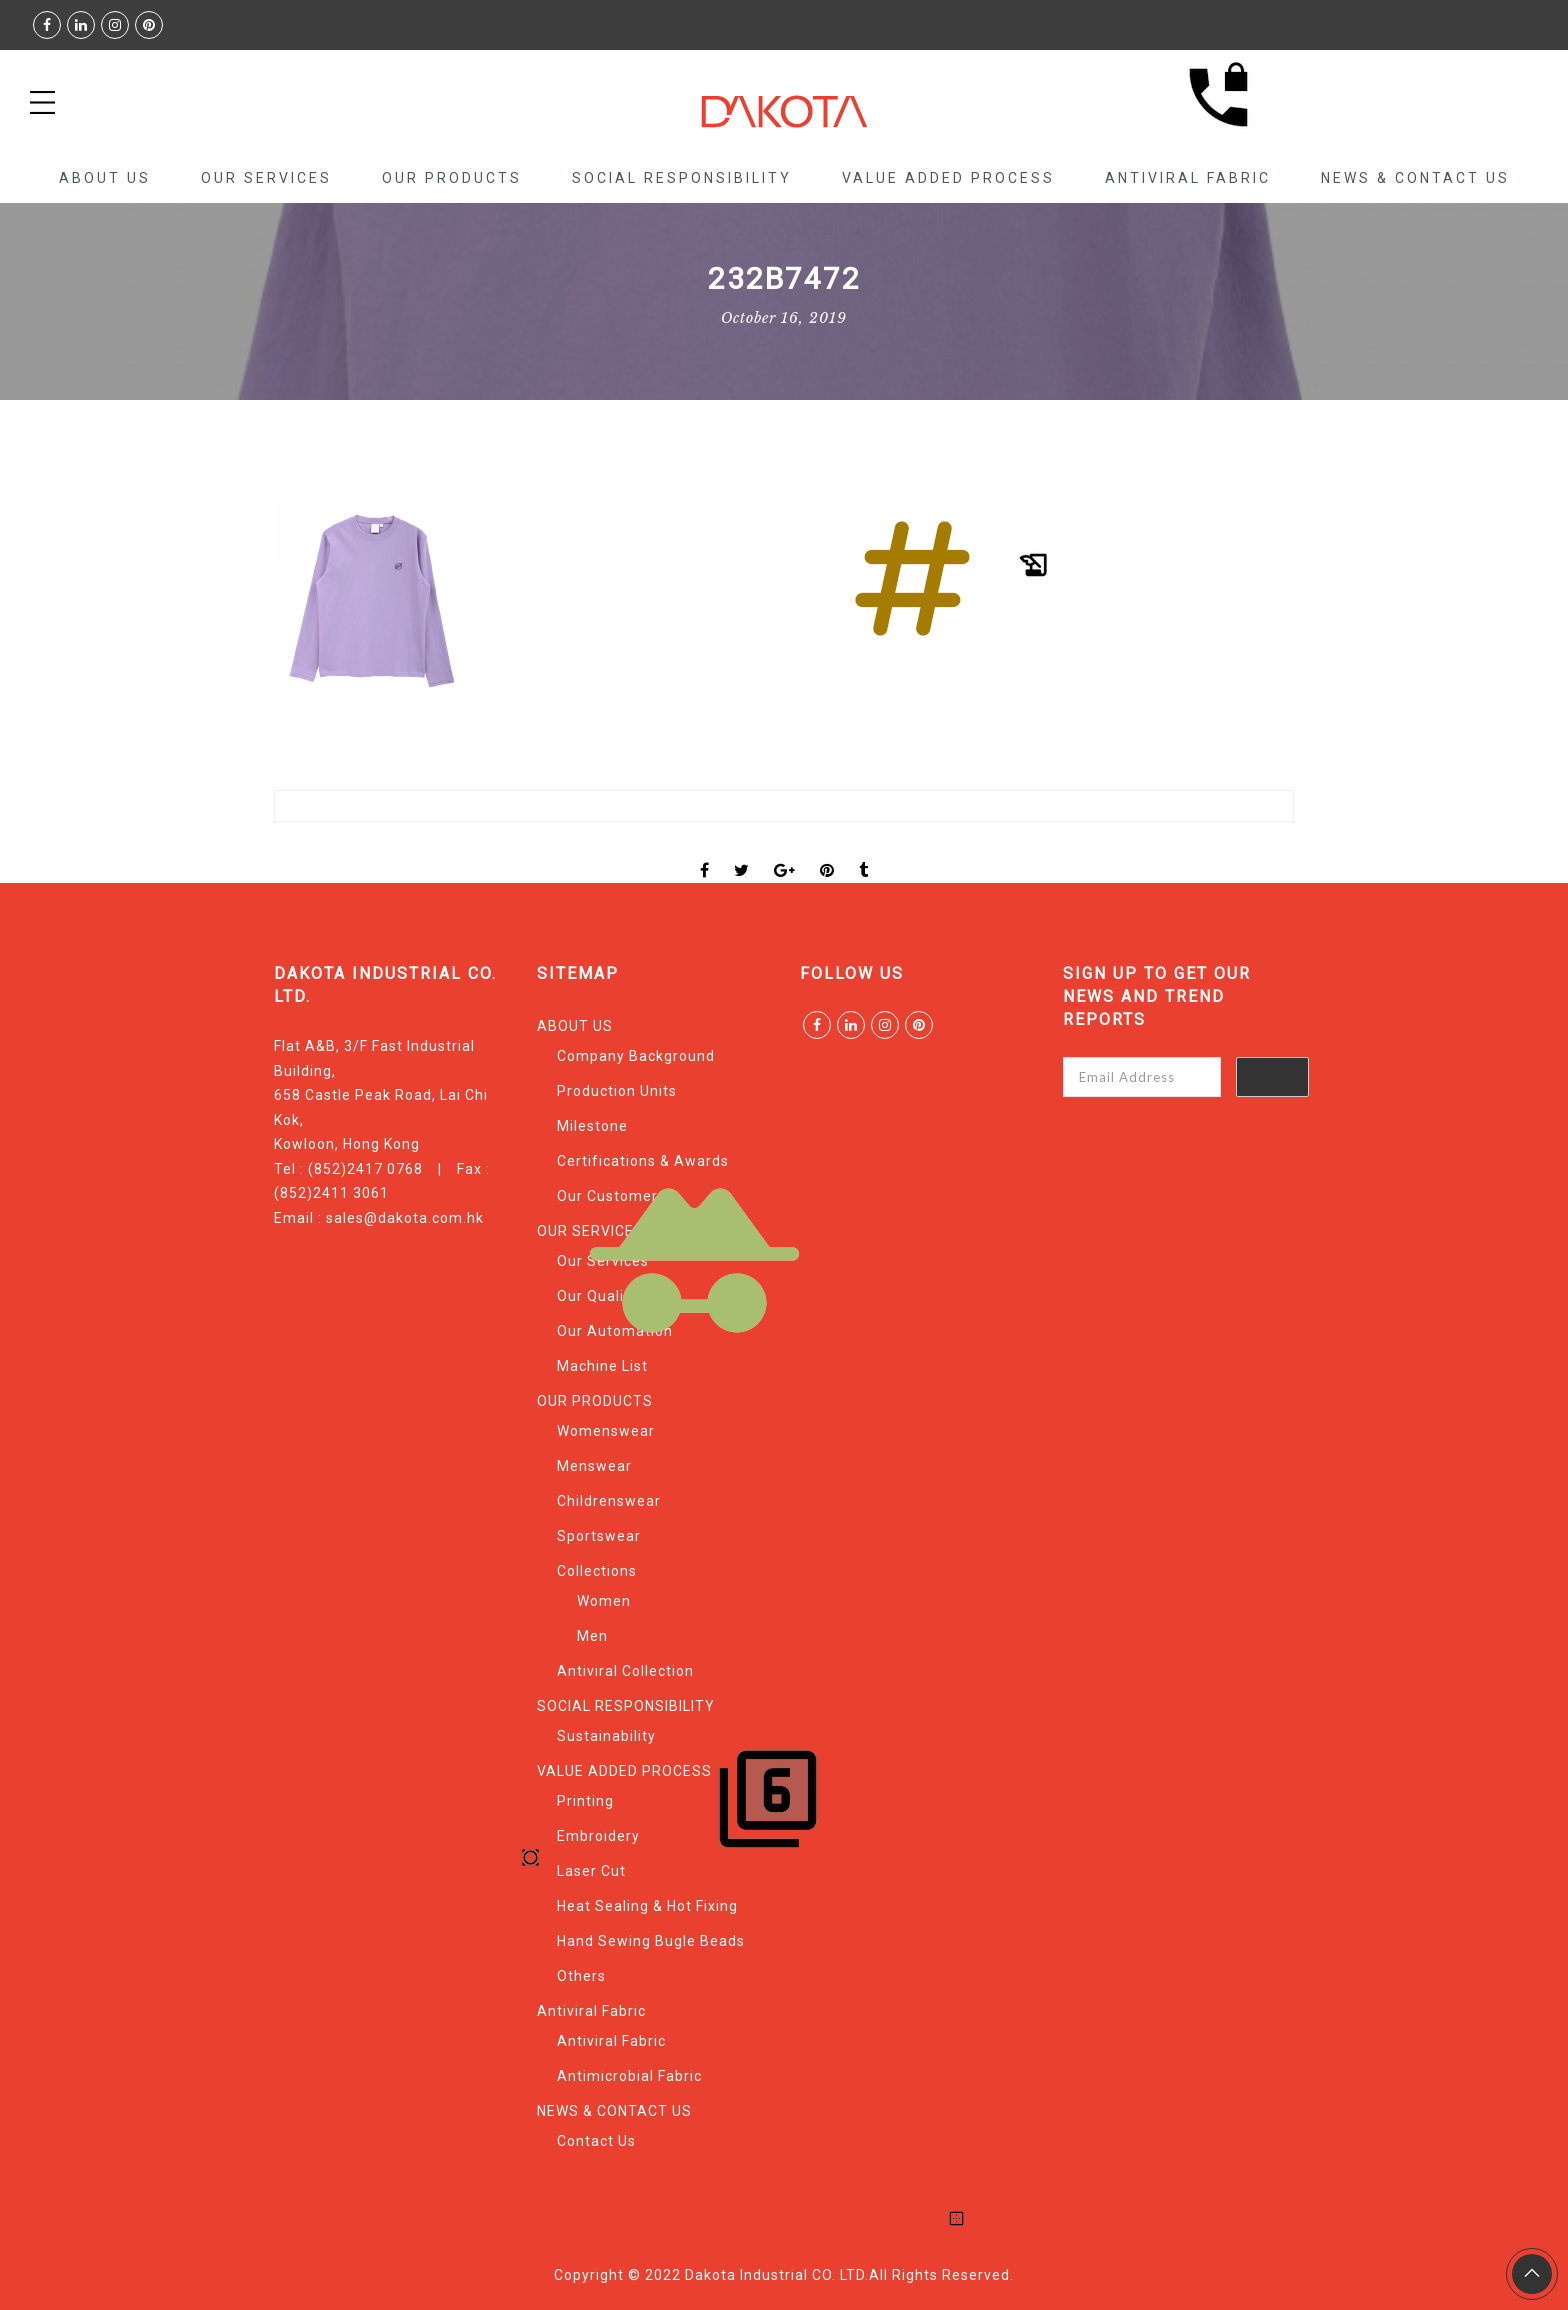 This screenshot has width=1568, height=2310. I want to click on filter option 6 in a series of image filters, so click(768, 1799).